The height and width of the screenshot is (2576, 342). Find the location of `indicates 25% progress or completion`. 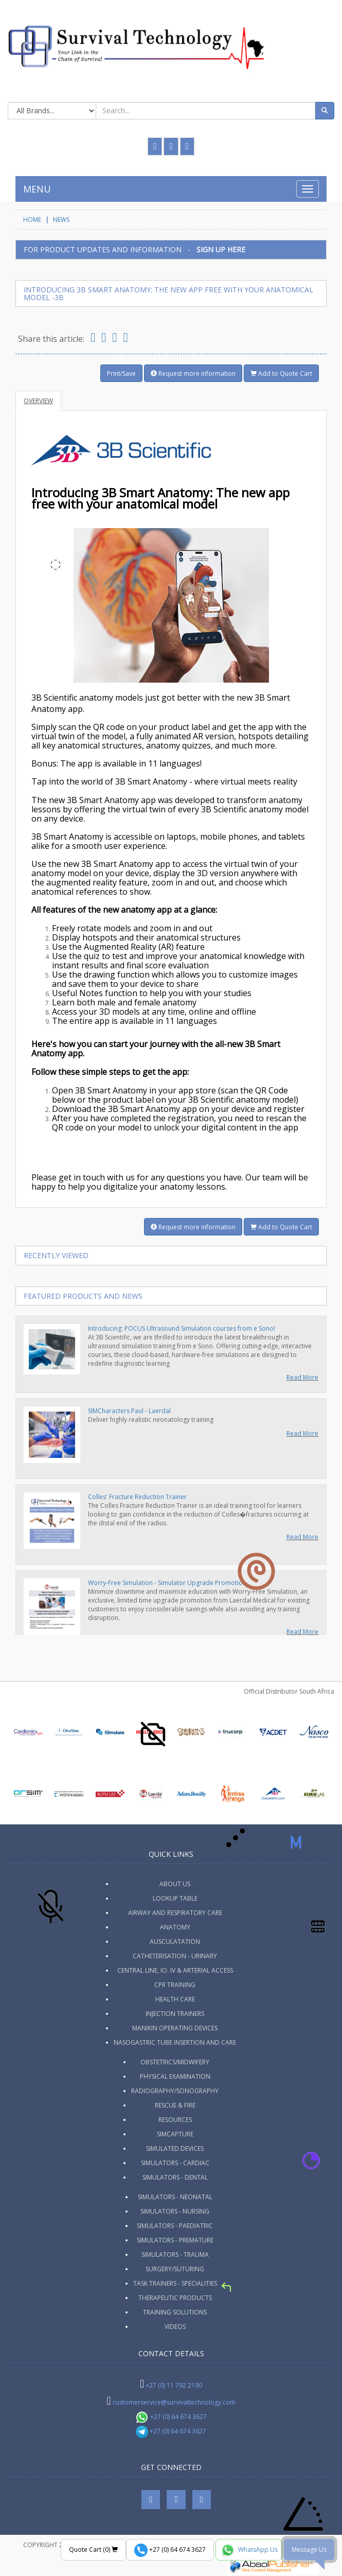

indicates 25% progress or completion is located at coordinates (311, 2161).